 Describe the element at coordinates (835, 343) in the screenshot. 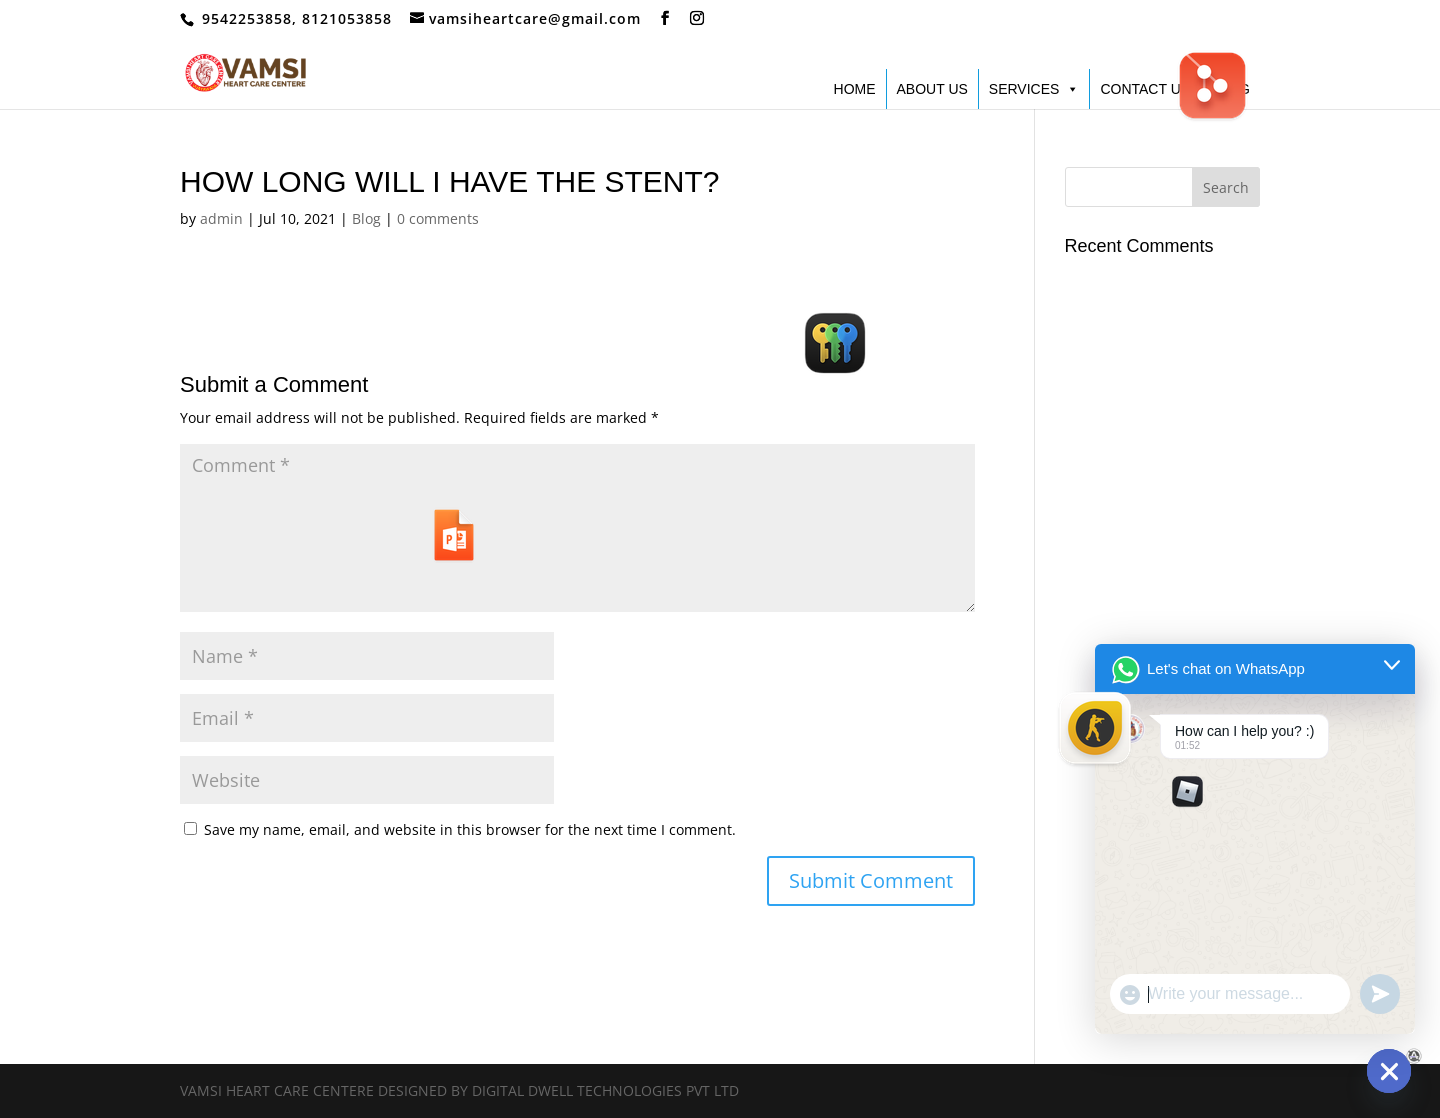

I see `open the passwords app` at that location.